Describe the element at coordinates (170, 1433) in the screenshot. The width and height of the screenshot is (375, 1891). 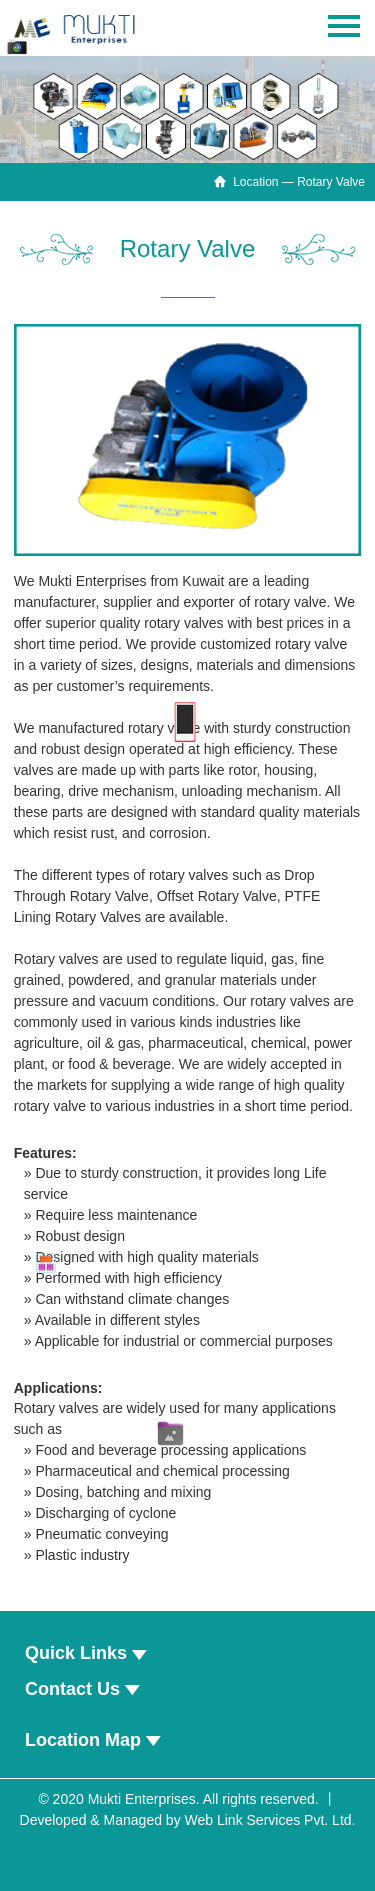
I see `open your pictures folder` at that location.